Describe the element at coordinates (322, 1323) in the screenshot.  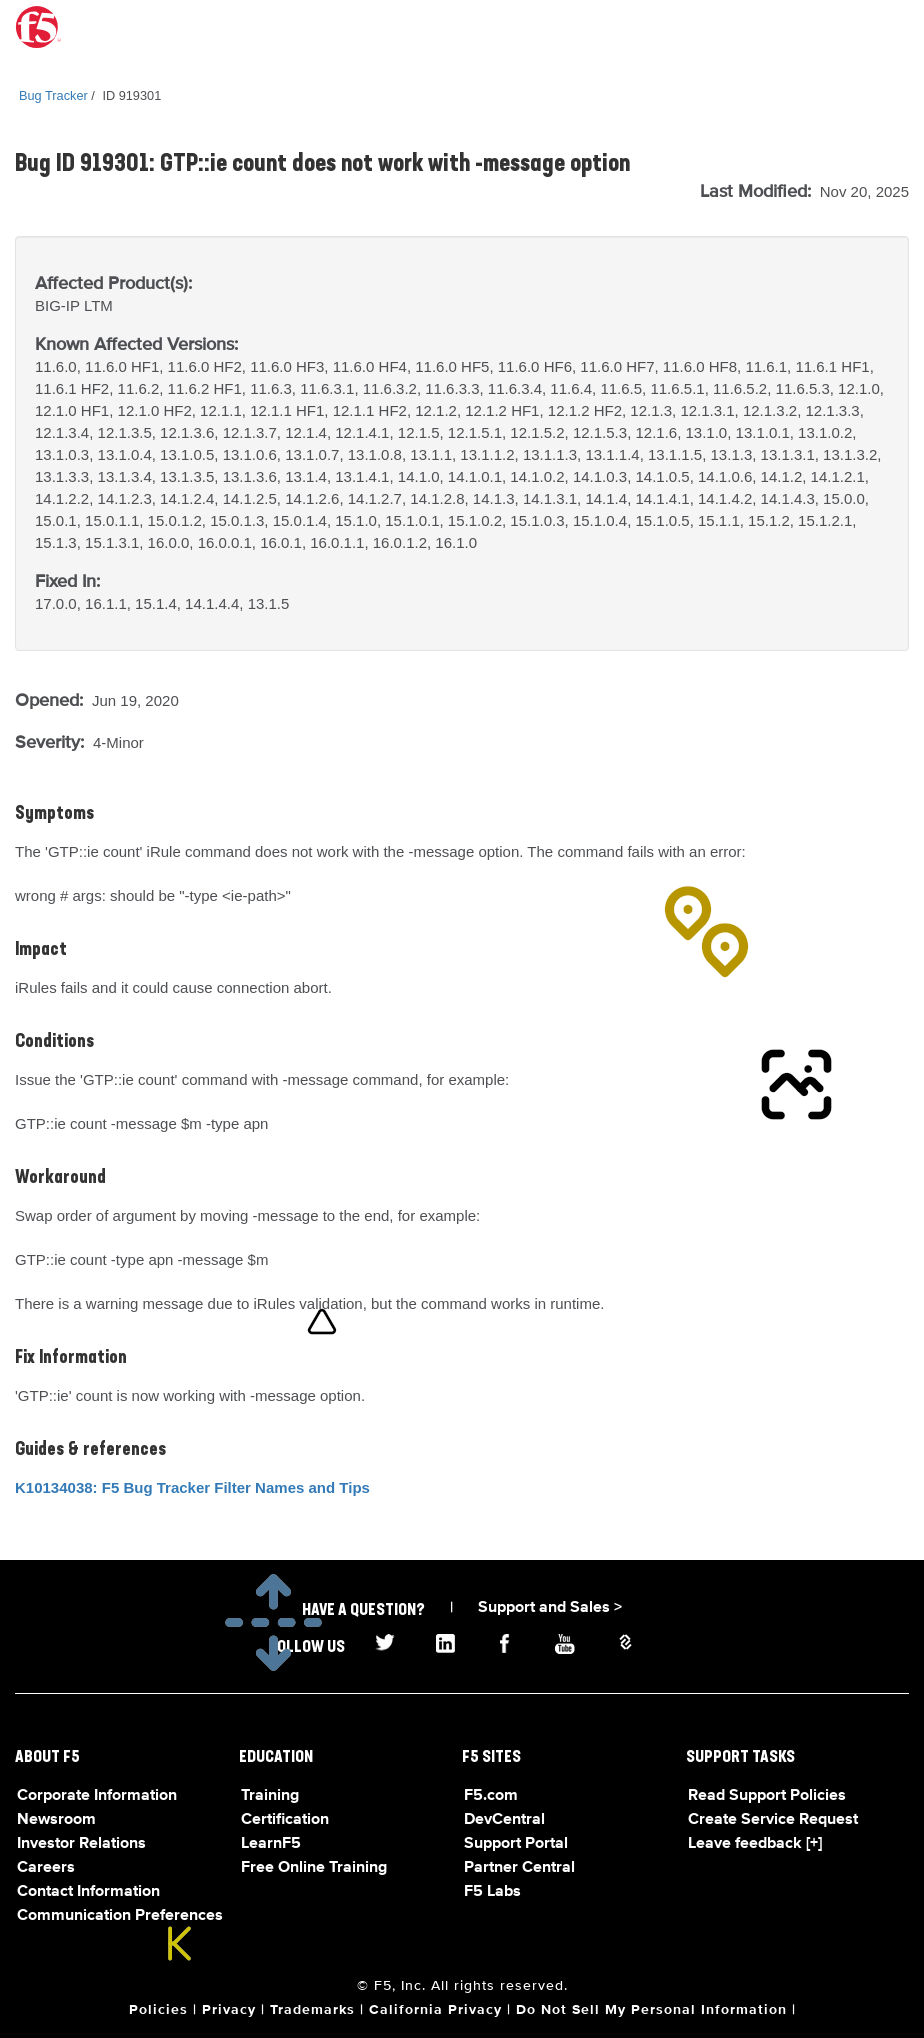
I see `bleach-safe laundry care symbol` at that location.